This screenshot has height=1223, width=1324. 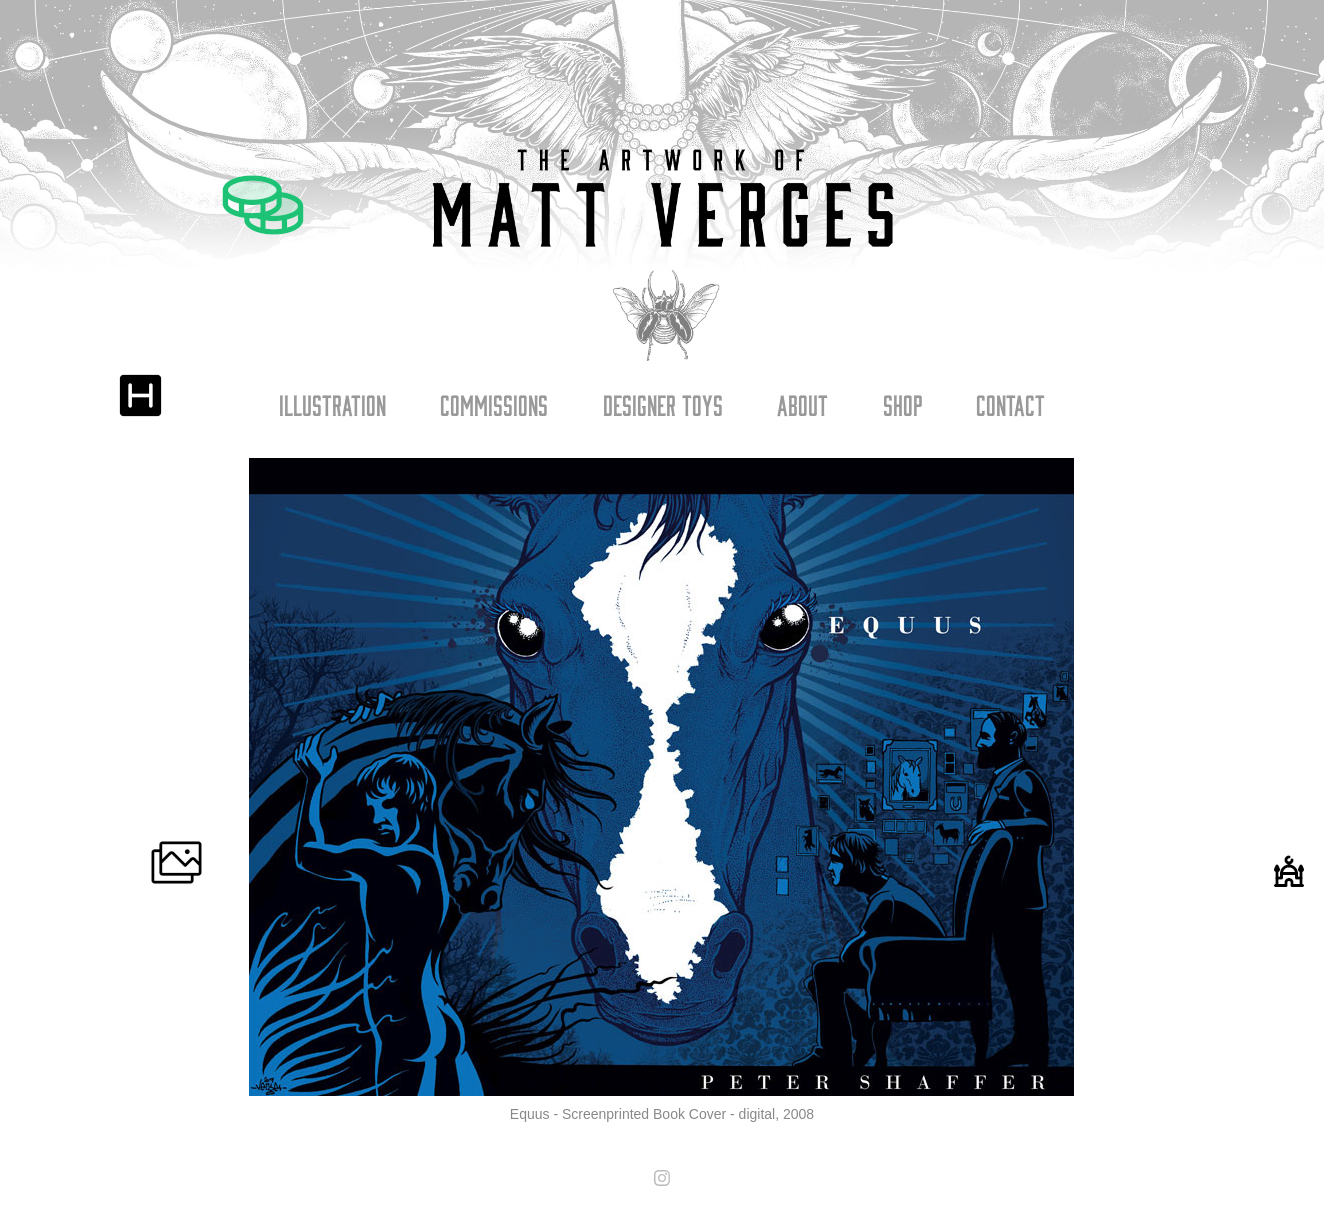 What do you see at coordinates (176, 862) in the screenshot?
I see `view photo gallery` at bounding box center [176, 862].